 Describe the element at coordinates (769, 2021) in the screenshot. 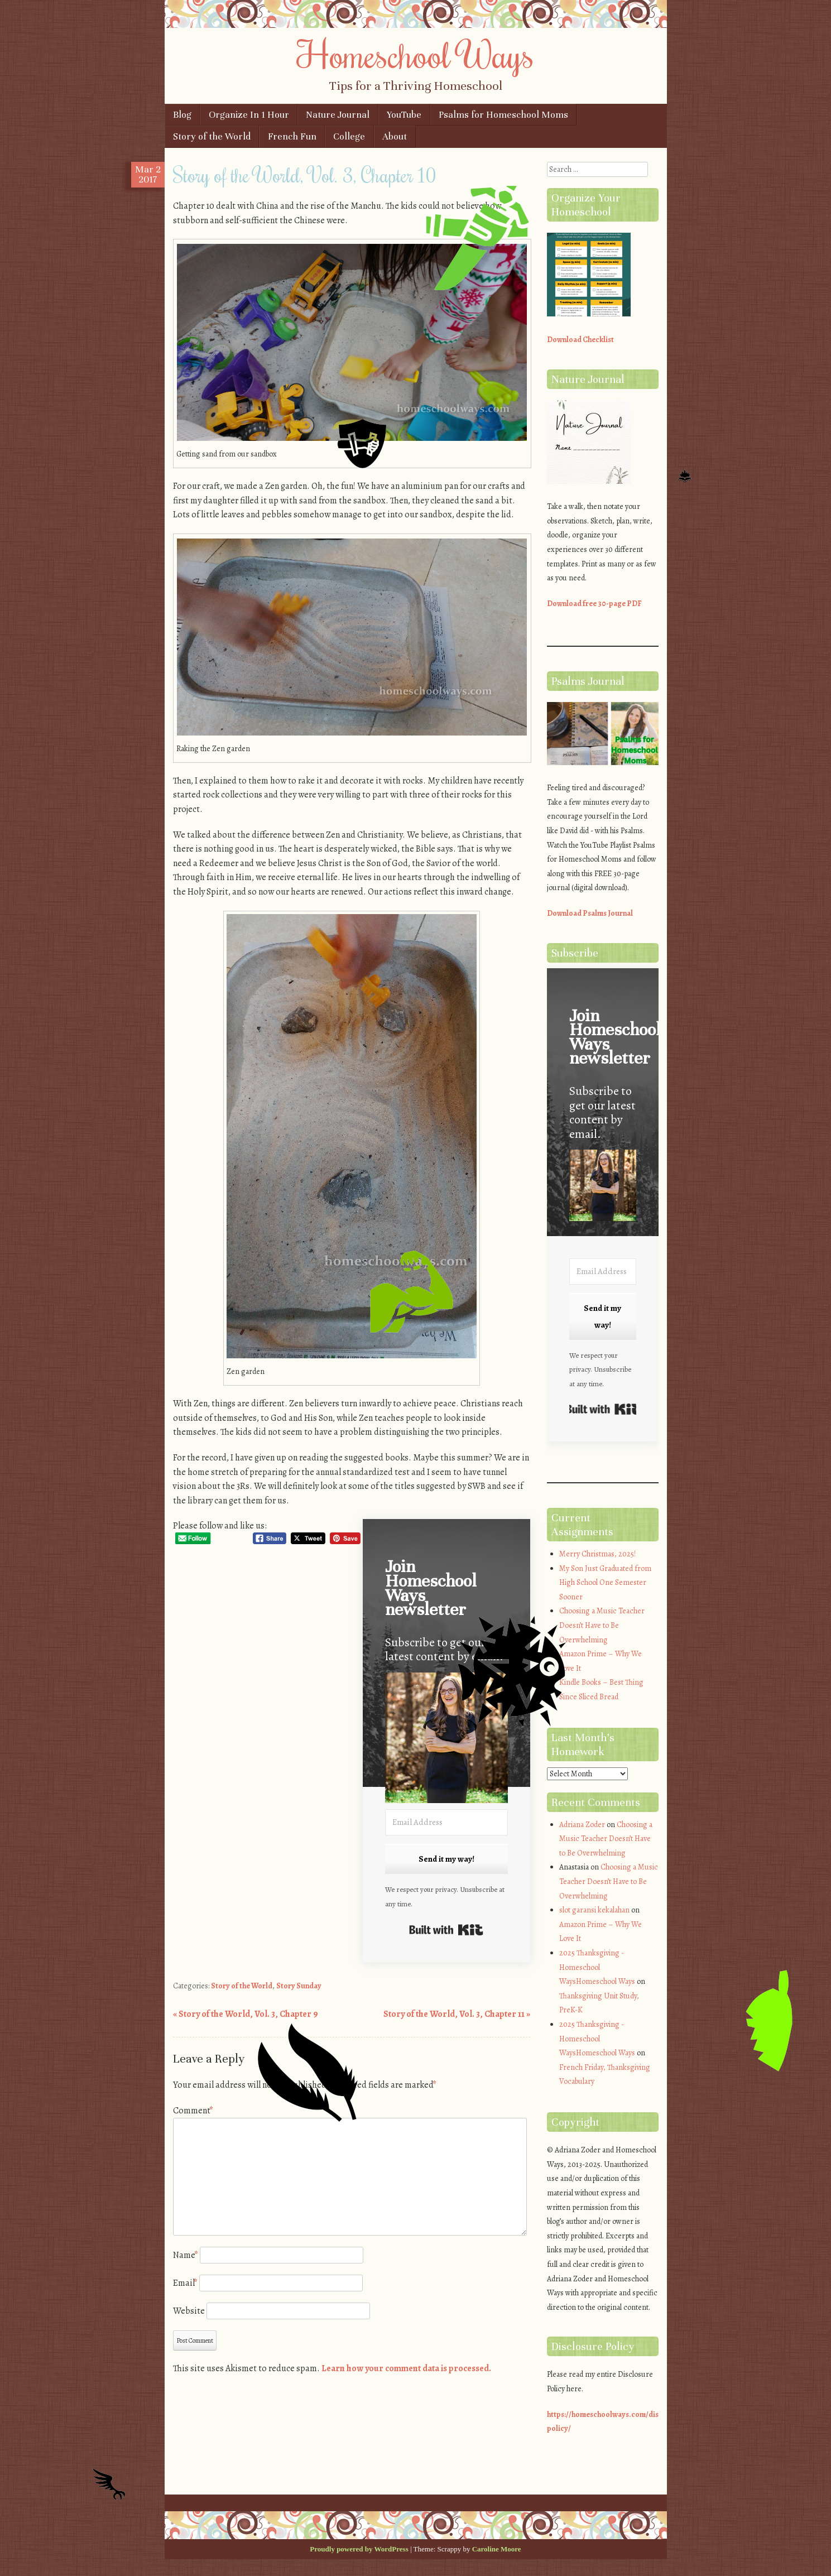

I see `represents Corsica region or Corsican-related content` at that location.